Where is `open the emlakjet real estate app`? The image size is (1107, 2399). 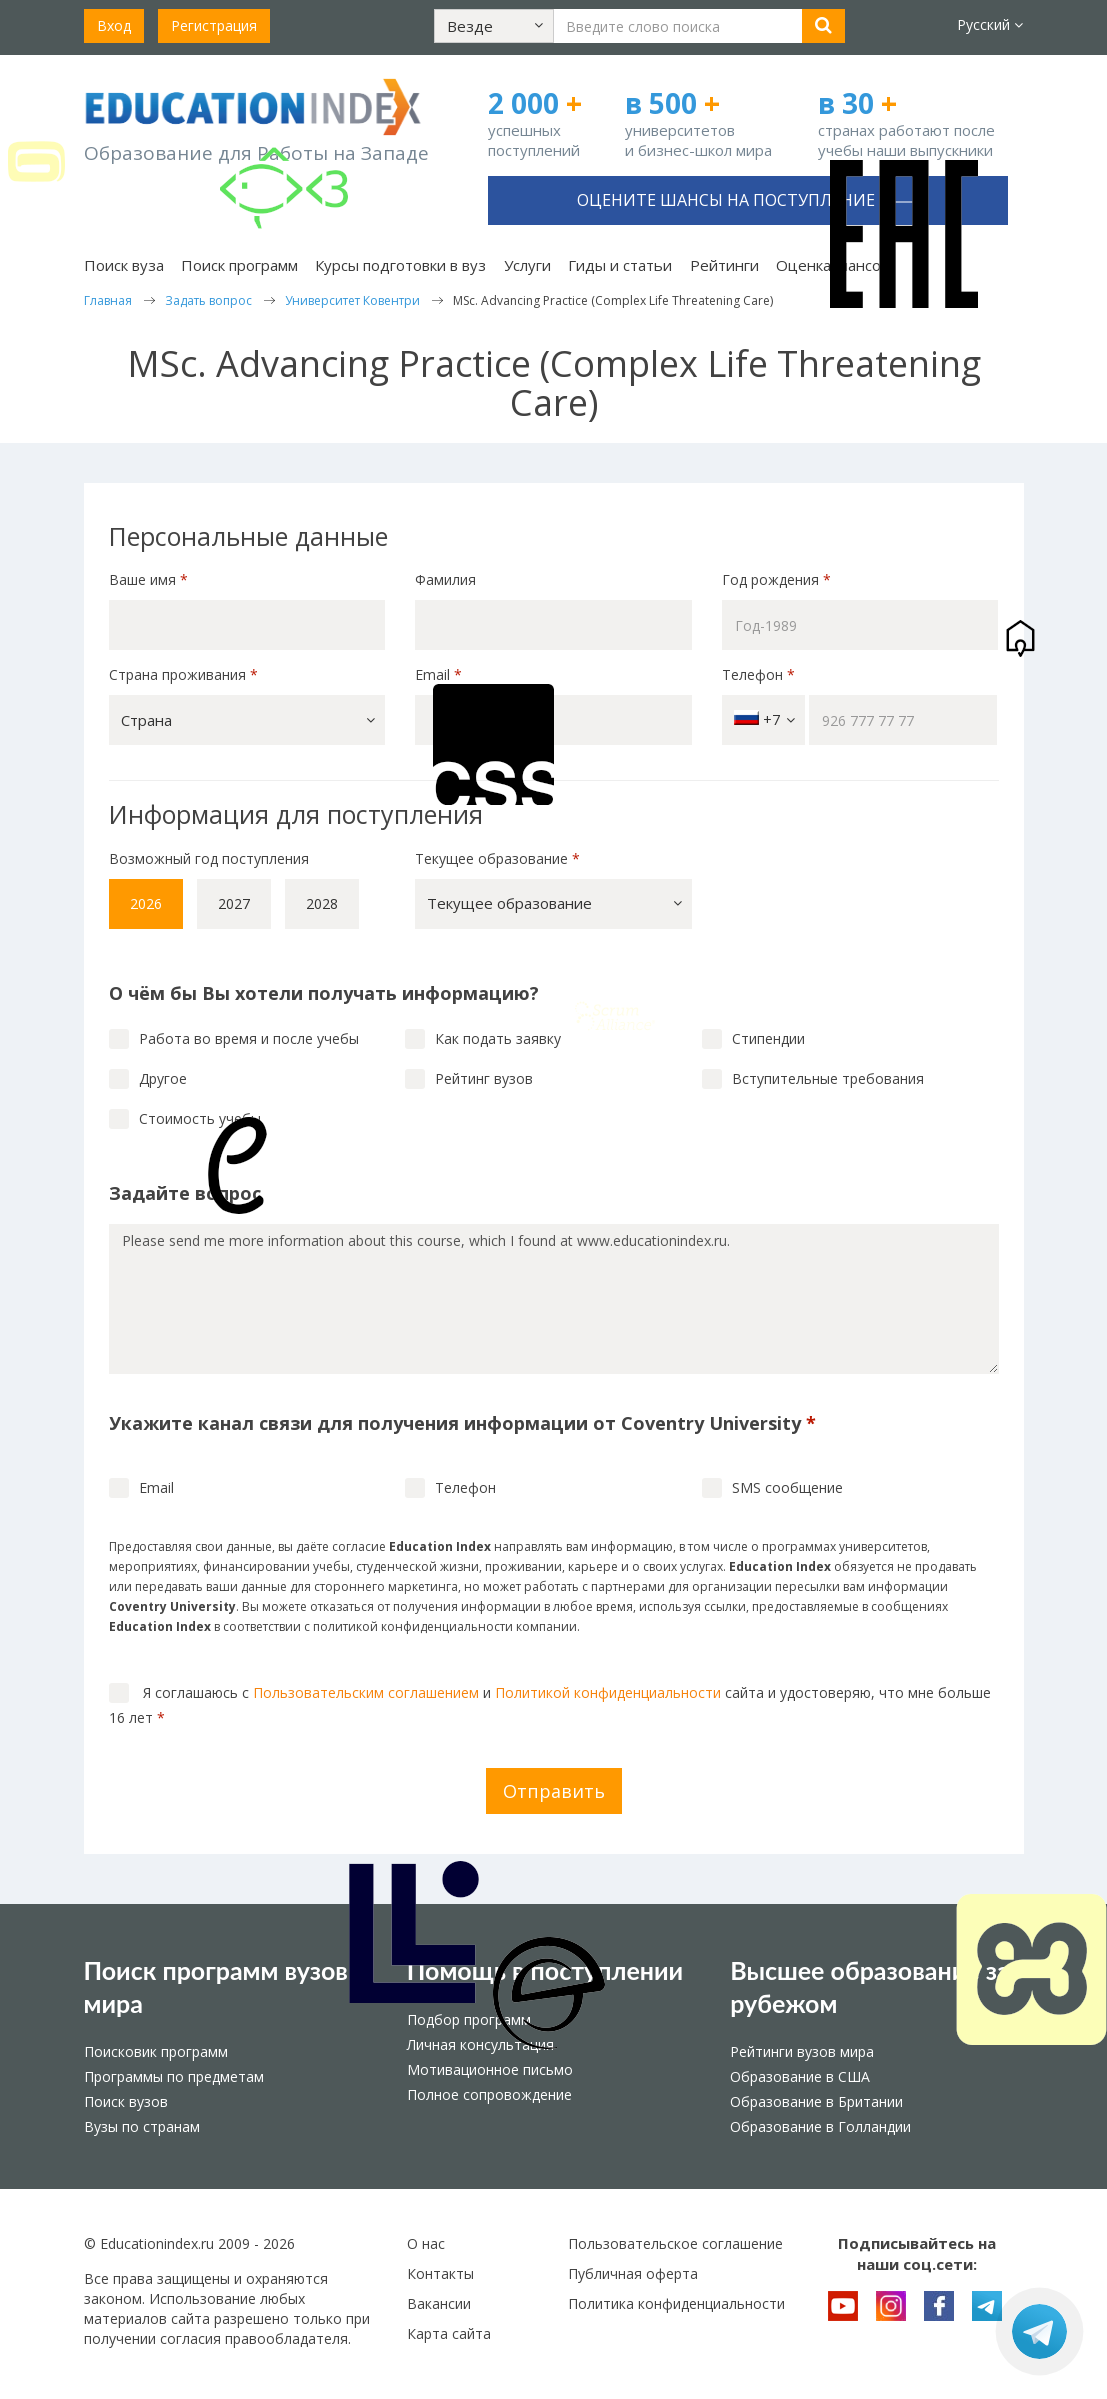
open the emlakjet real estate app is located at coordinates (1020, 638).